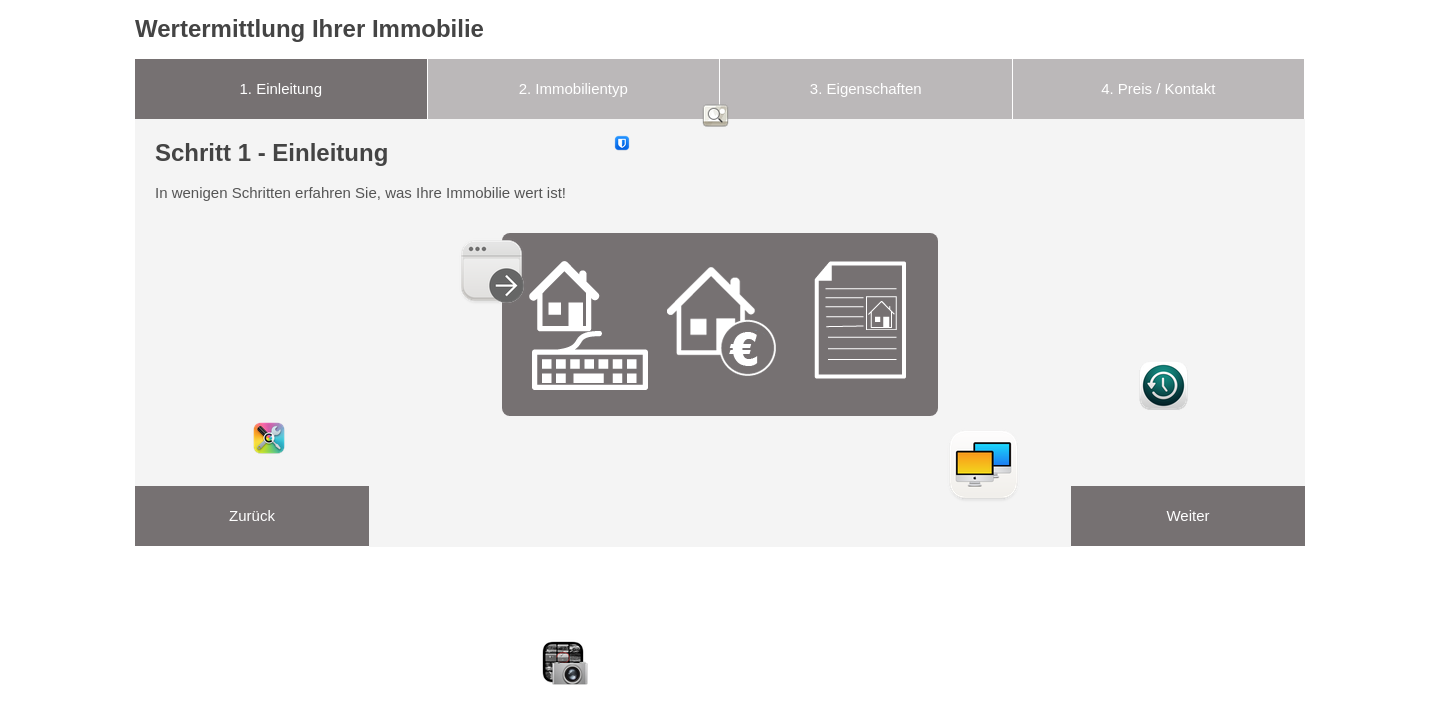  I want to click on open colorsync utility to manage color profiles, so click(269, 438).